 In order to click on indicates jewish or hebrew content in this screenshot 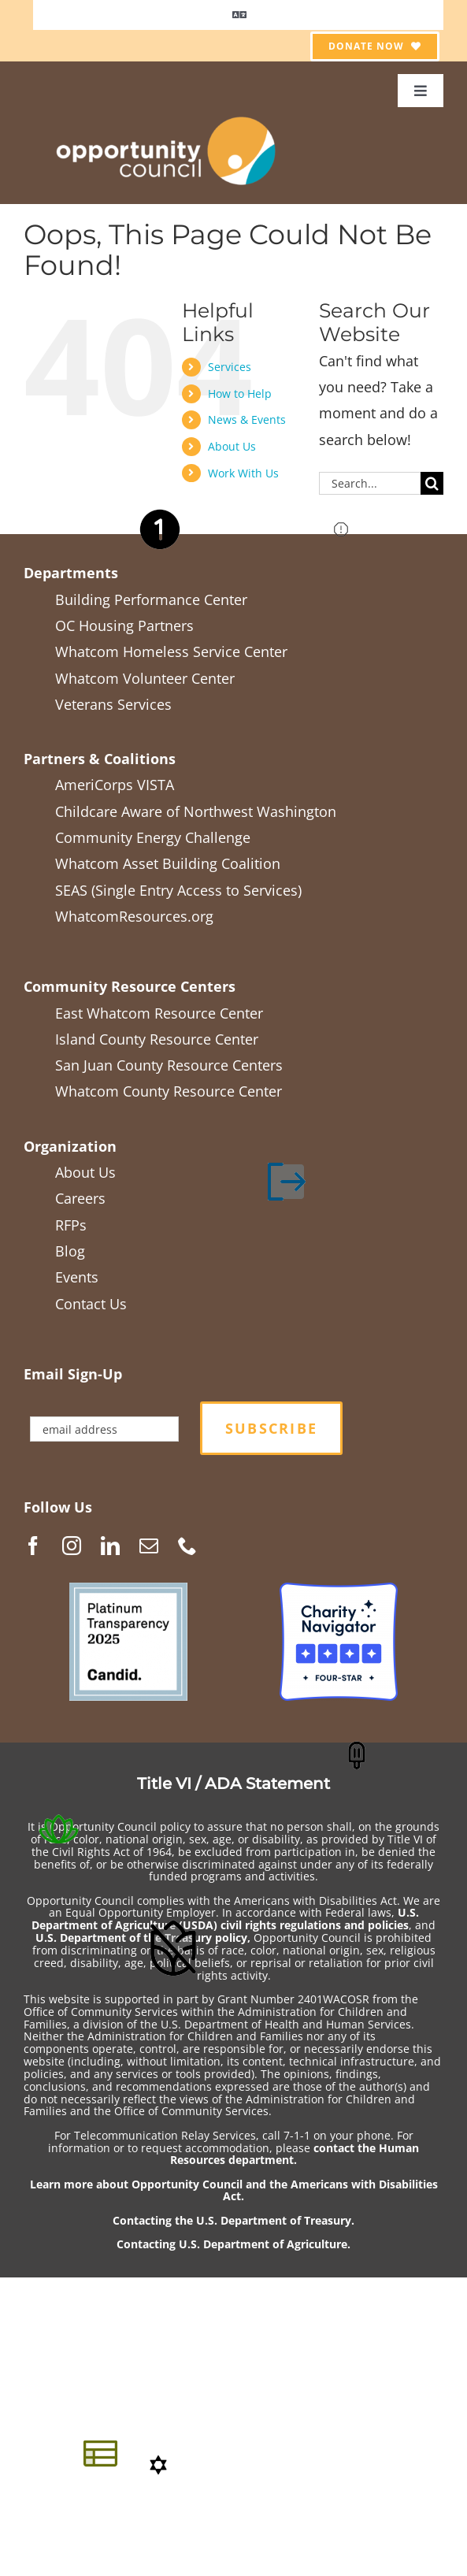, I will do `click(158, 2465)`.